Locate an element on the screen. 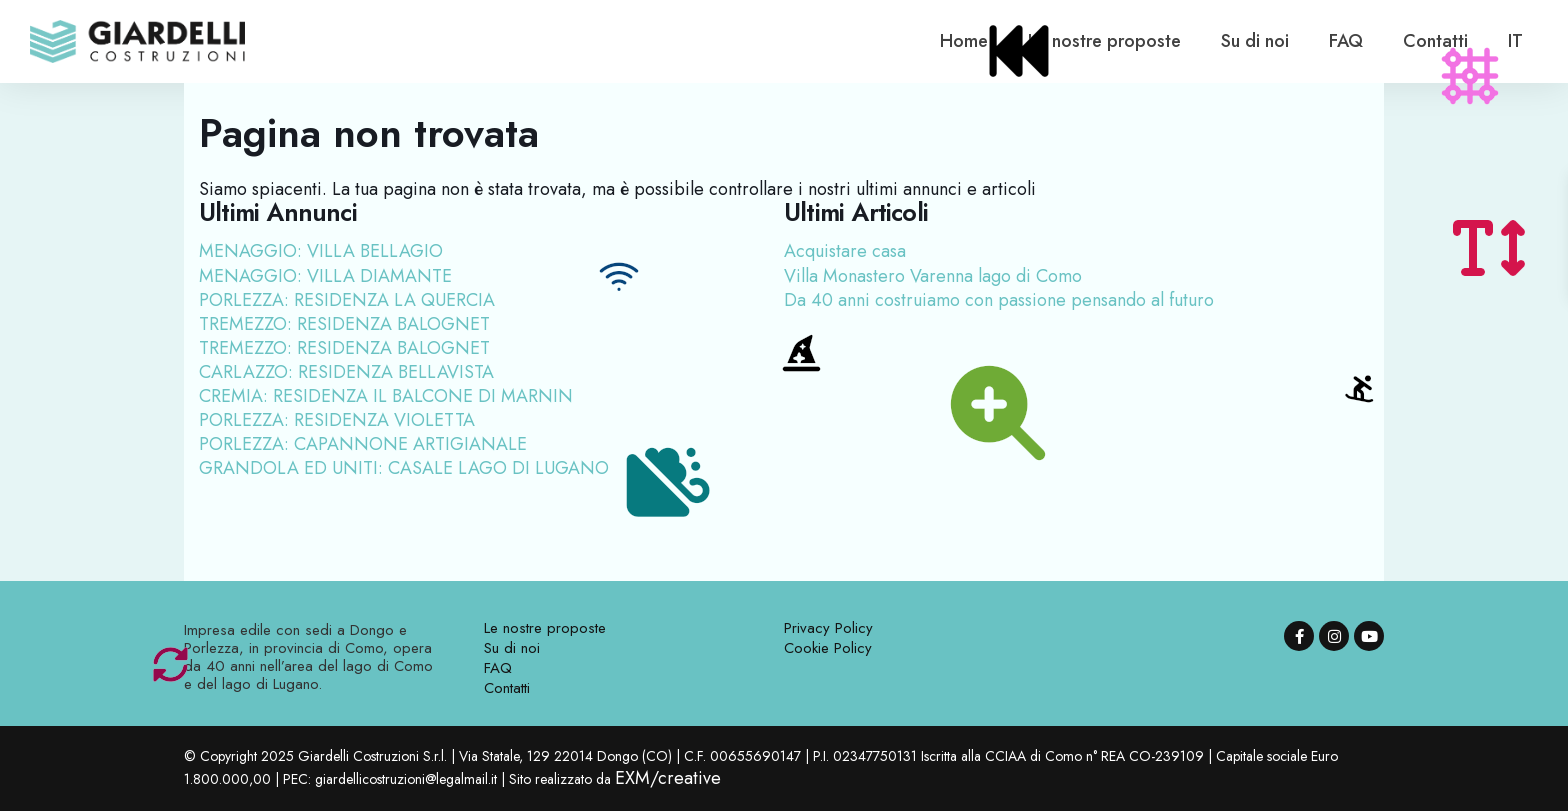 Image resolution: width=1568 pixels, height=811 pixels. snowboarding activity or winter sports category is located at coordinates (1360, 388).